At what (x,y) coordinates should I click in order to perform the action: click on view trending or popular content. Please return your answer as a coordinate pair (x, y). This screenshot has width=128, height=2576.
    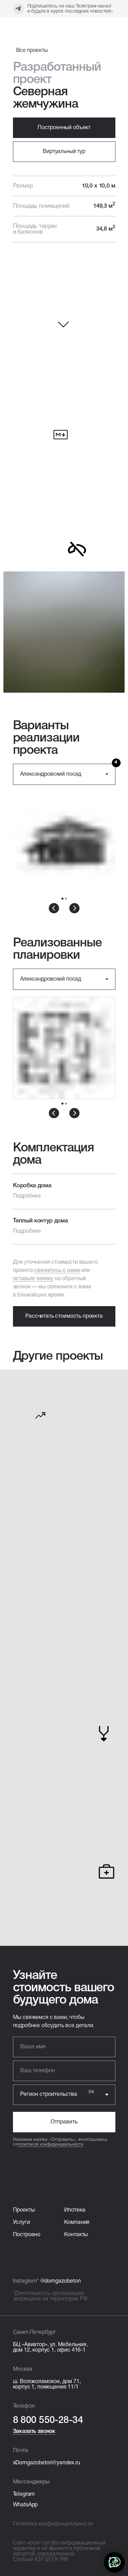
    Looking at the image, I should click on (40, 1416).